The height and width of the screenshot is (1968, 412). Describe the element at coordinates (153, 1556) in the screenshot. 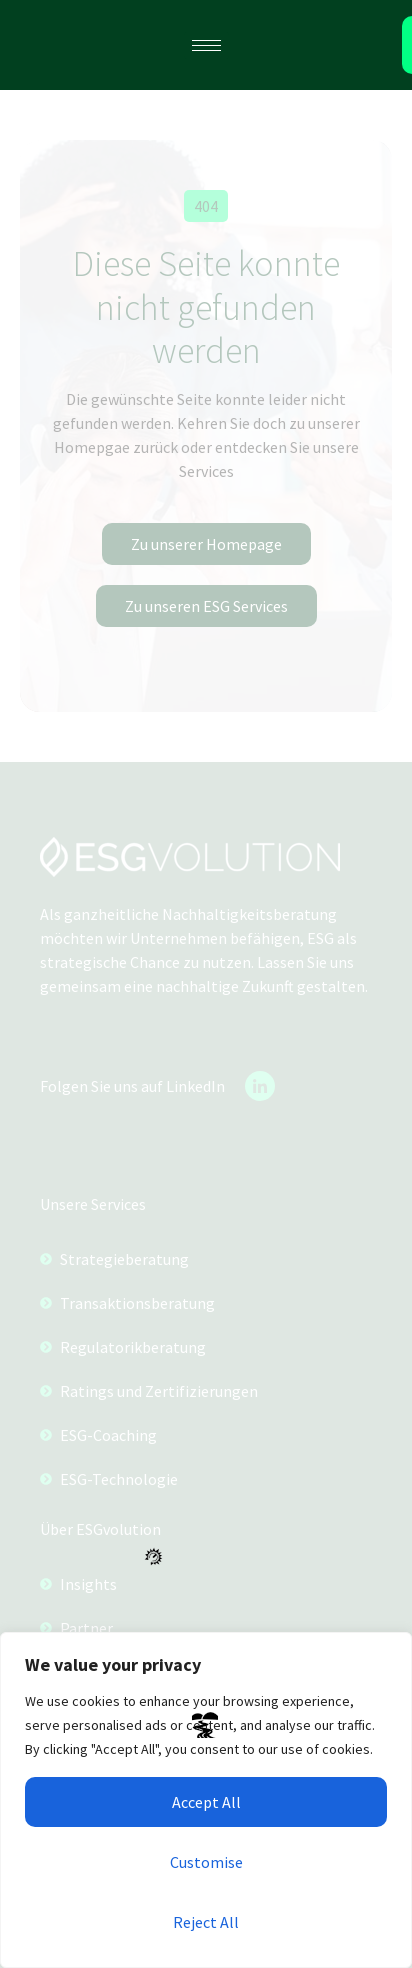

I see `access settings or configuration options` at that location.